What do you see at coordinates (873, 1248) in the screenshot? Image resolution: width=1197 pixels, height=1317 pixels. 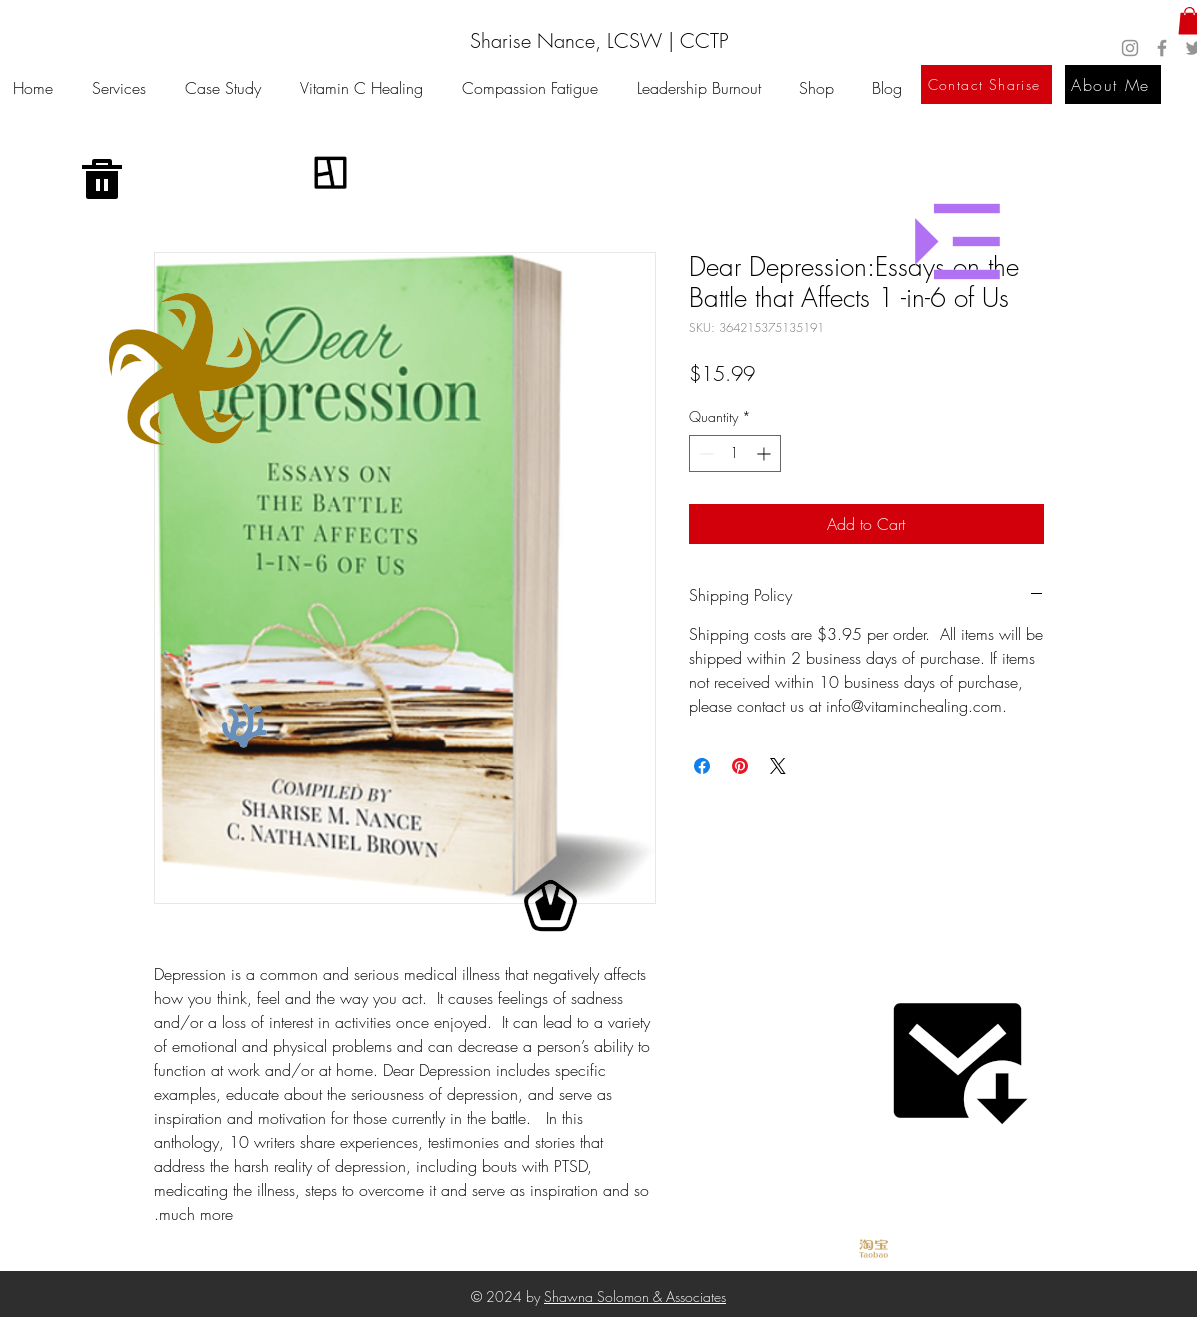 I see `open the Taobao shopping app` at bounding box center [873, 1248].